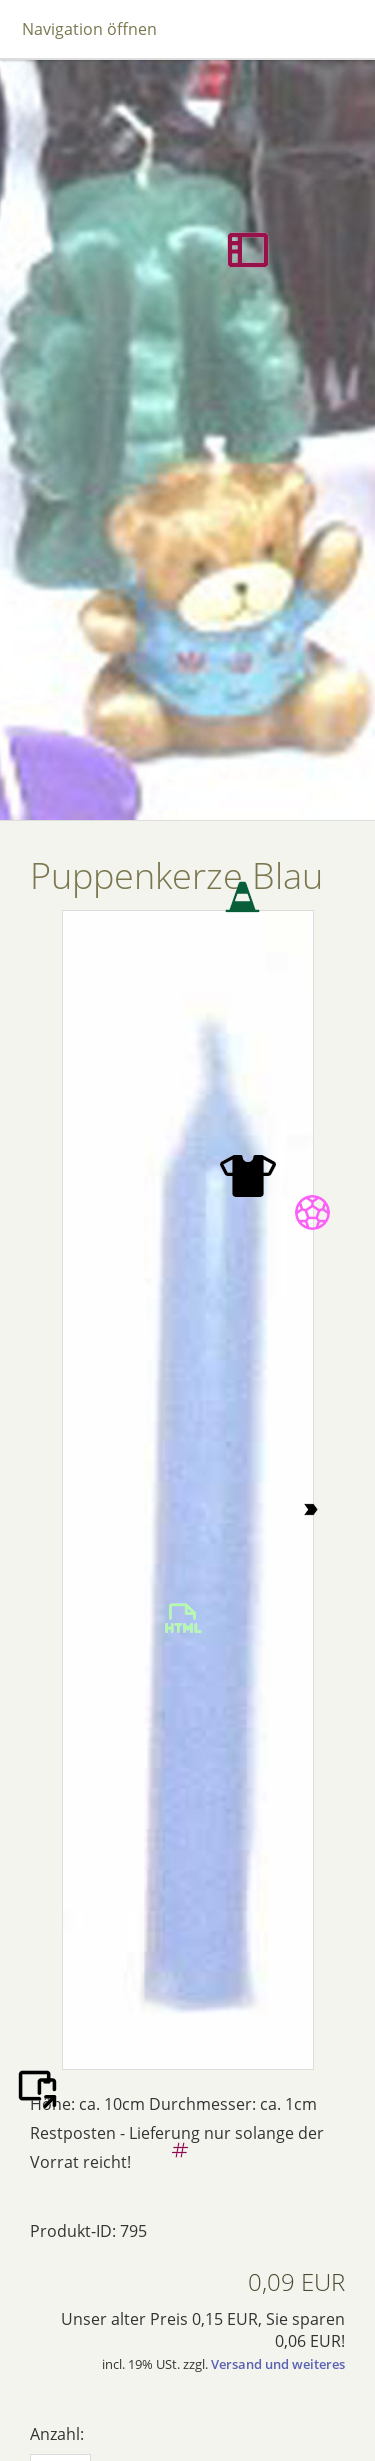 The height and width of the screenshot is (2461, 375). I want to click on open an HTML file, so click(182, 1619).